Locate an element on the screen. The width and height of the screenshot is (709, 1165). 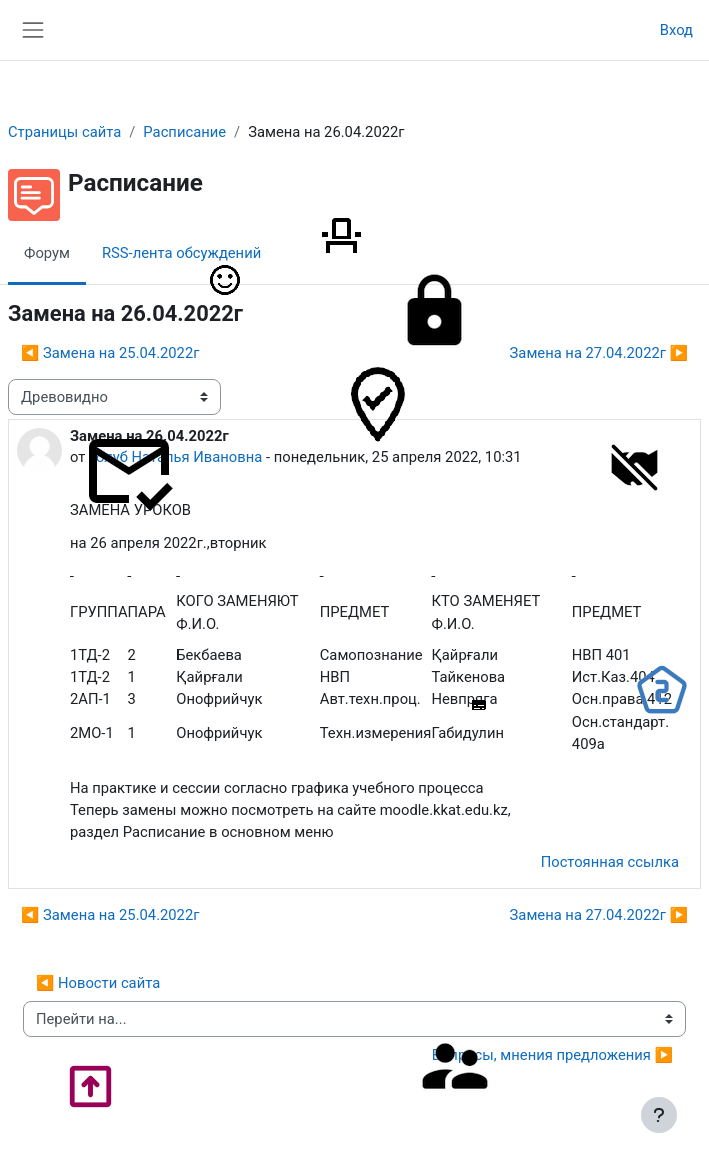
select or reserve a seat is located at coordinates (341, 235).